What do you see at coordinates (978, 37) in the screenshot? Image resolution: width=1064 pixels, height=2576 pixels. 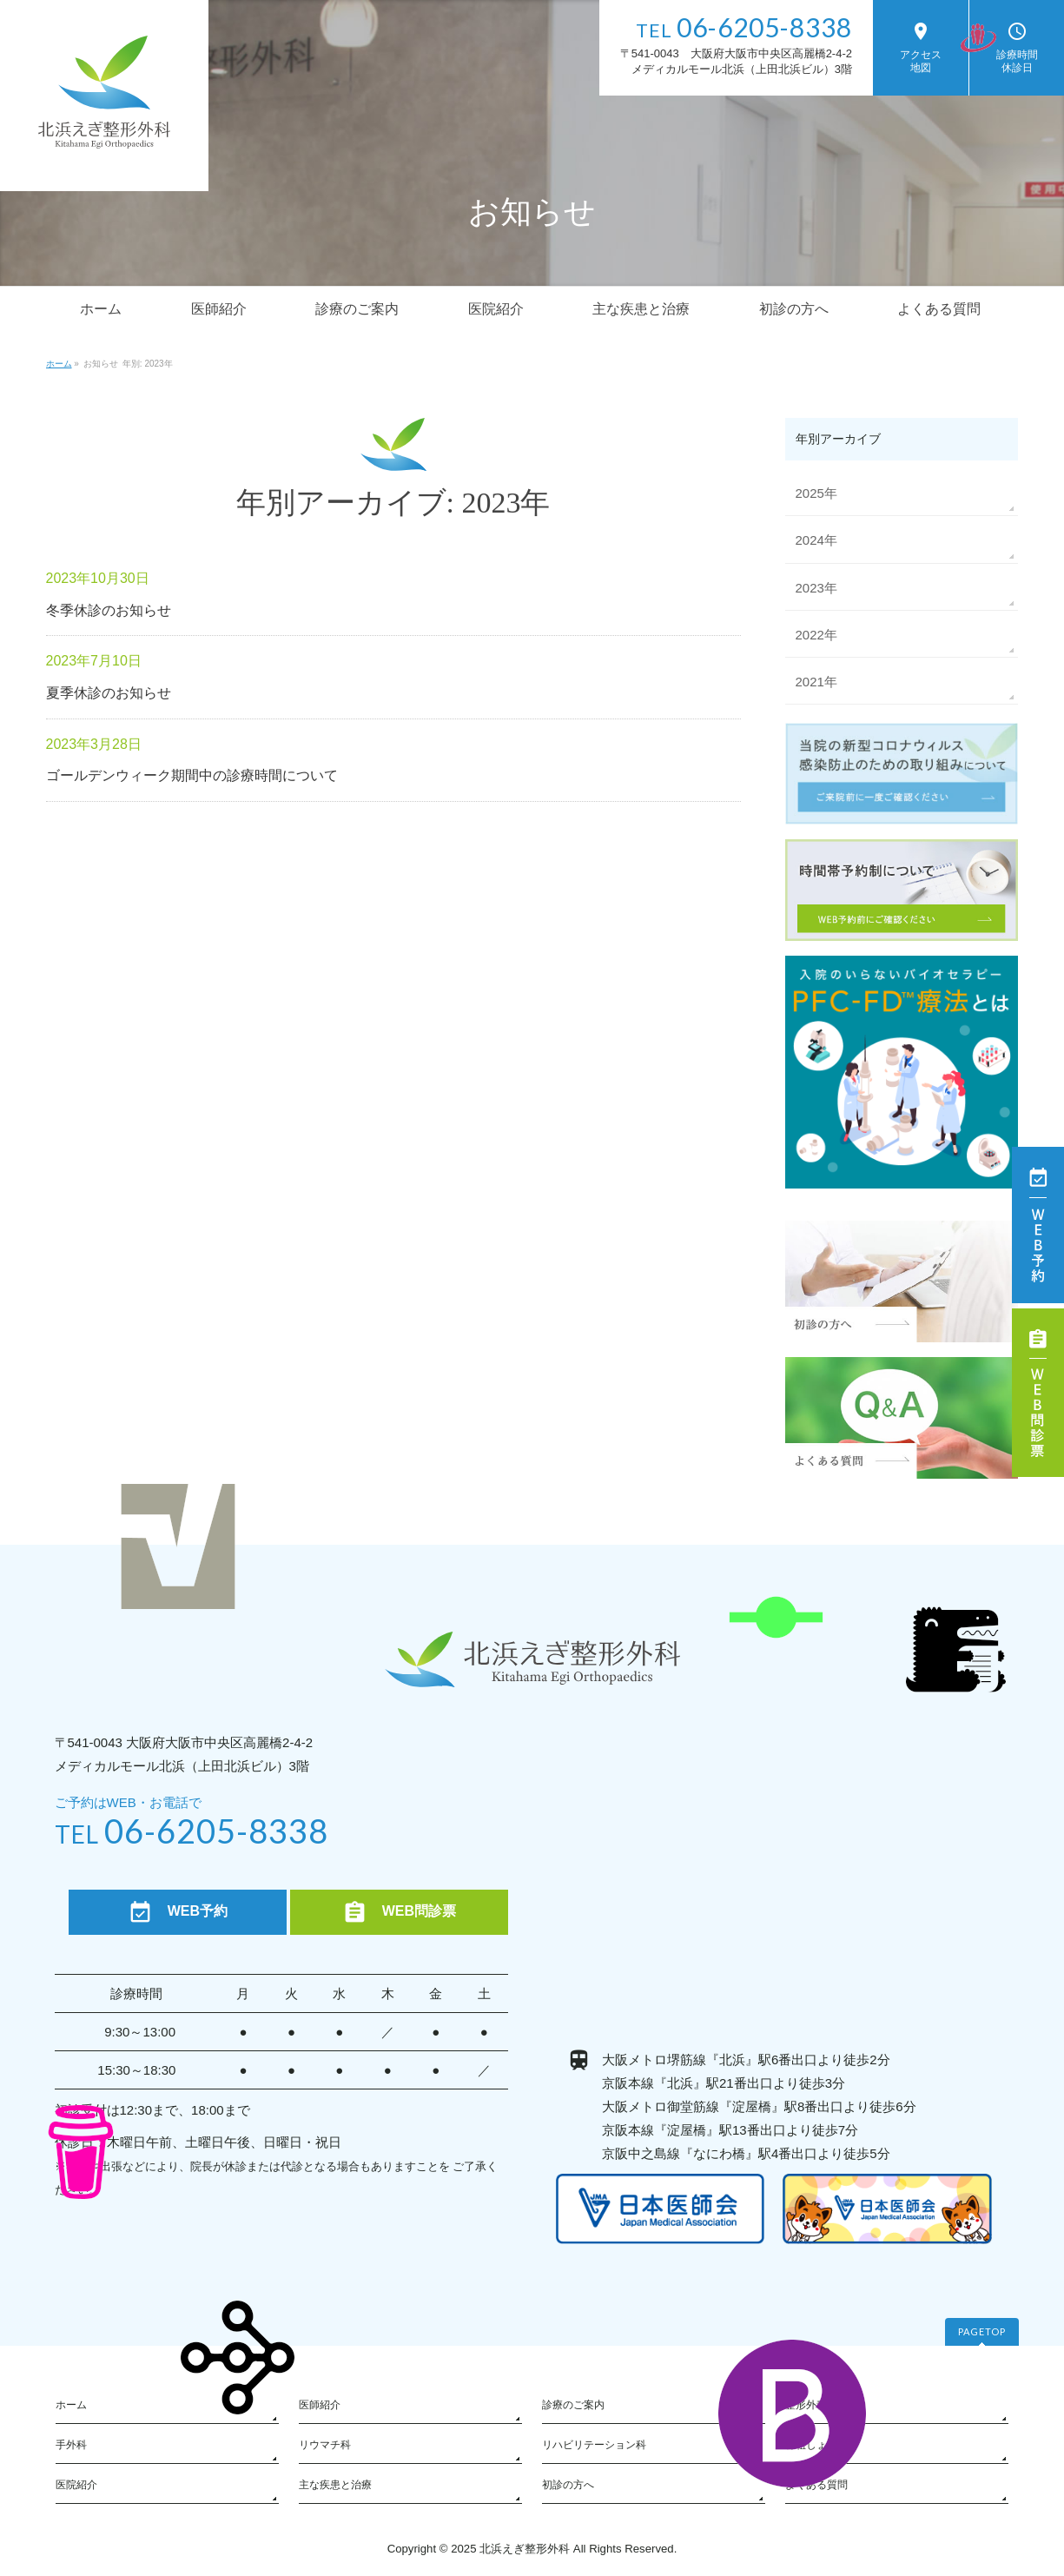 I see `draugiem.lv social network logo` at bounding box center [978, 37].